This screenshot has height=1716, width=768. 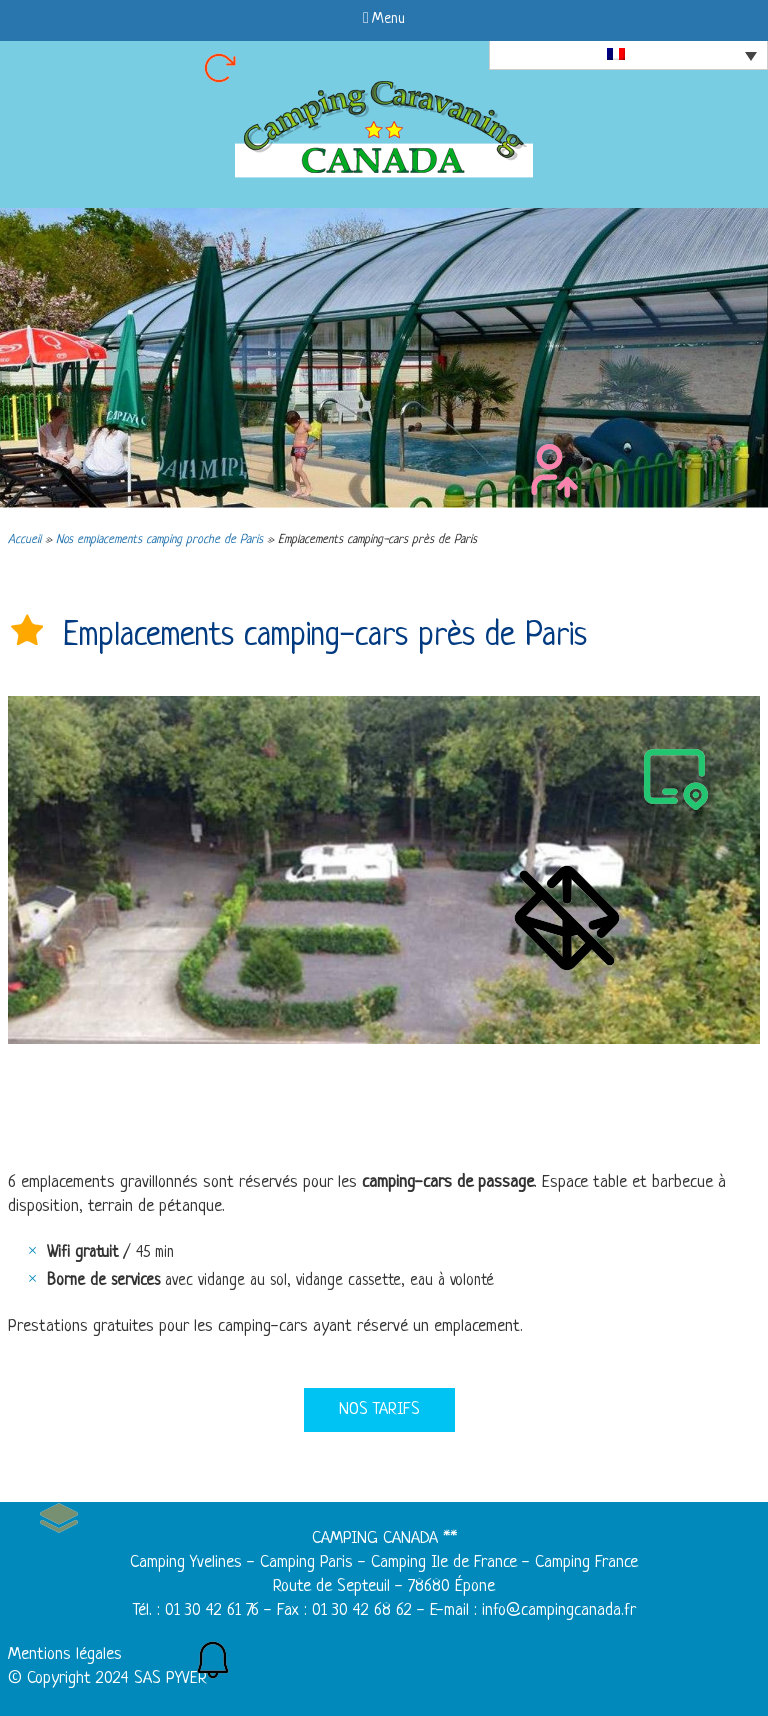 I want to click on refresh or reload content, so click(x=219, y=68).